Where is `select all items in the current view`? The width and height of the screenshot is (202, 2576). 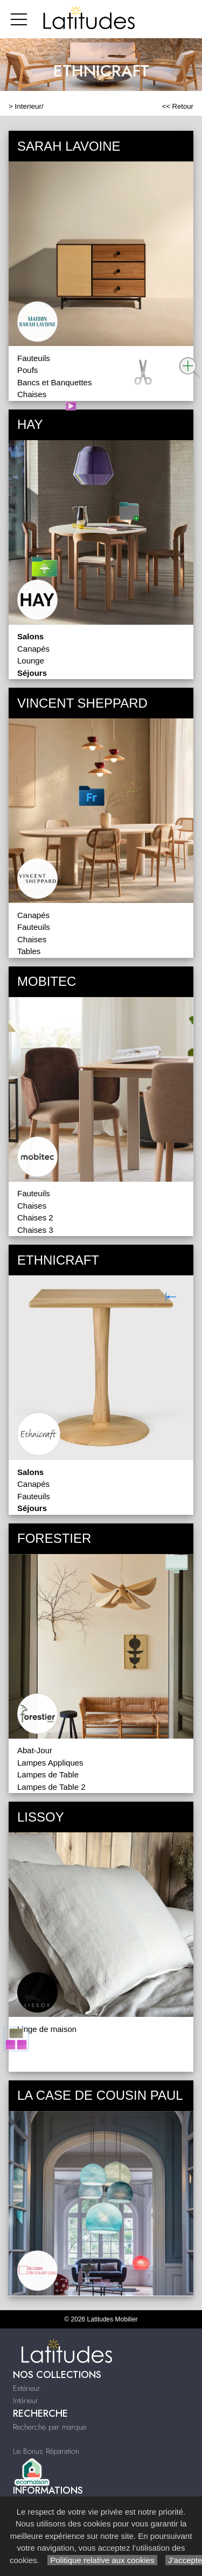
select all items in the current view is located at coordinates (16, 2039).